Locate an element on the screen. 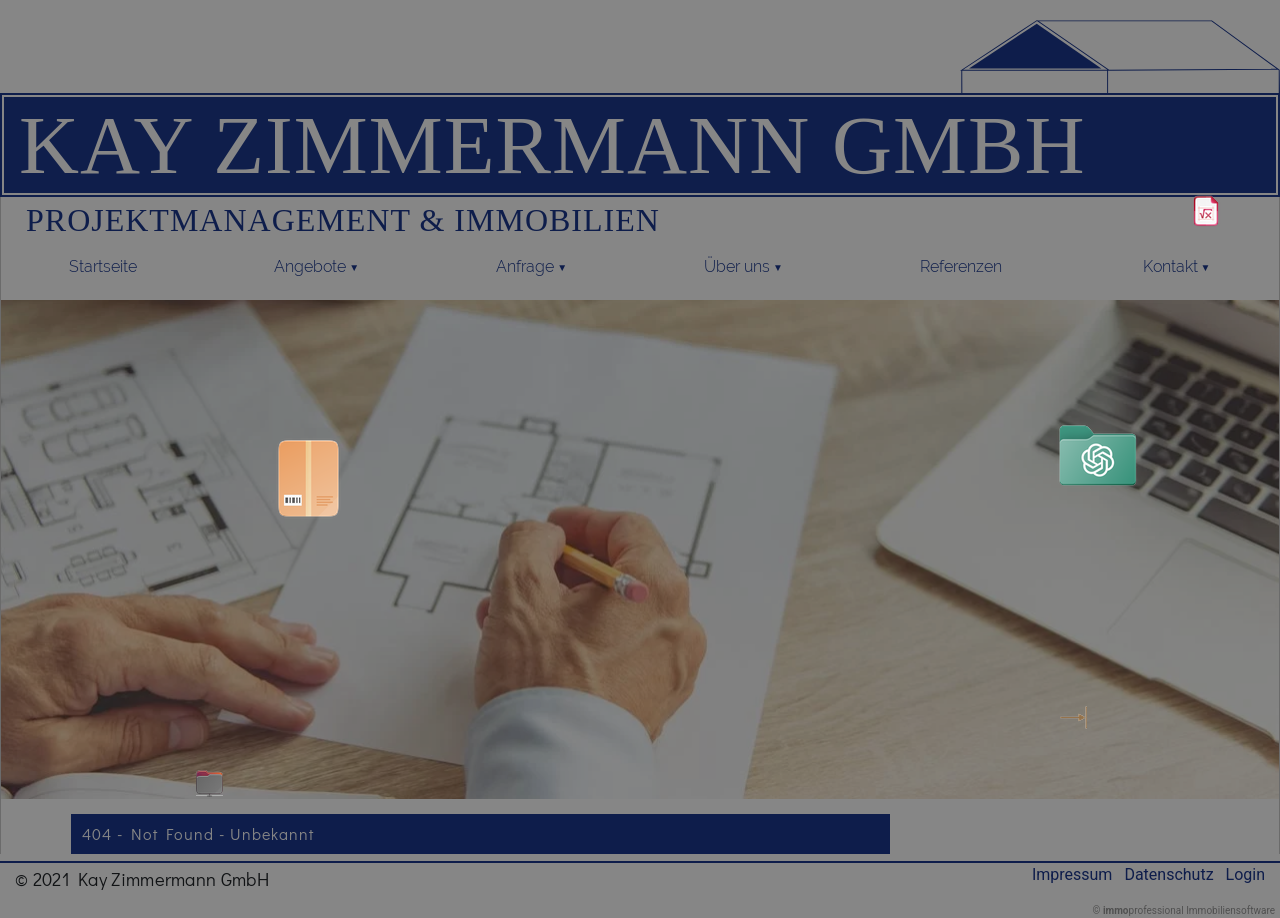  libreoffice math formula template file is located at coordinates (1206, 211).